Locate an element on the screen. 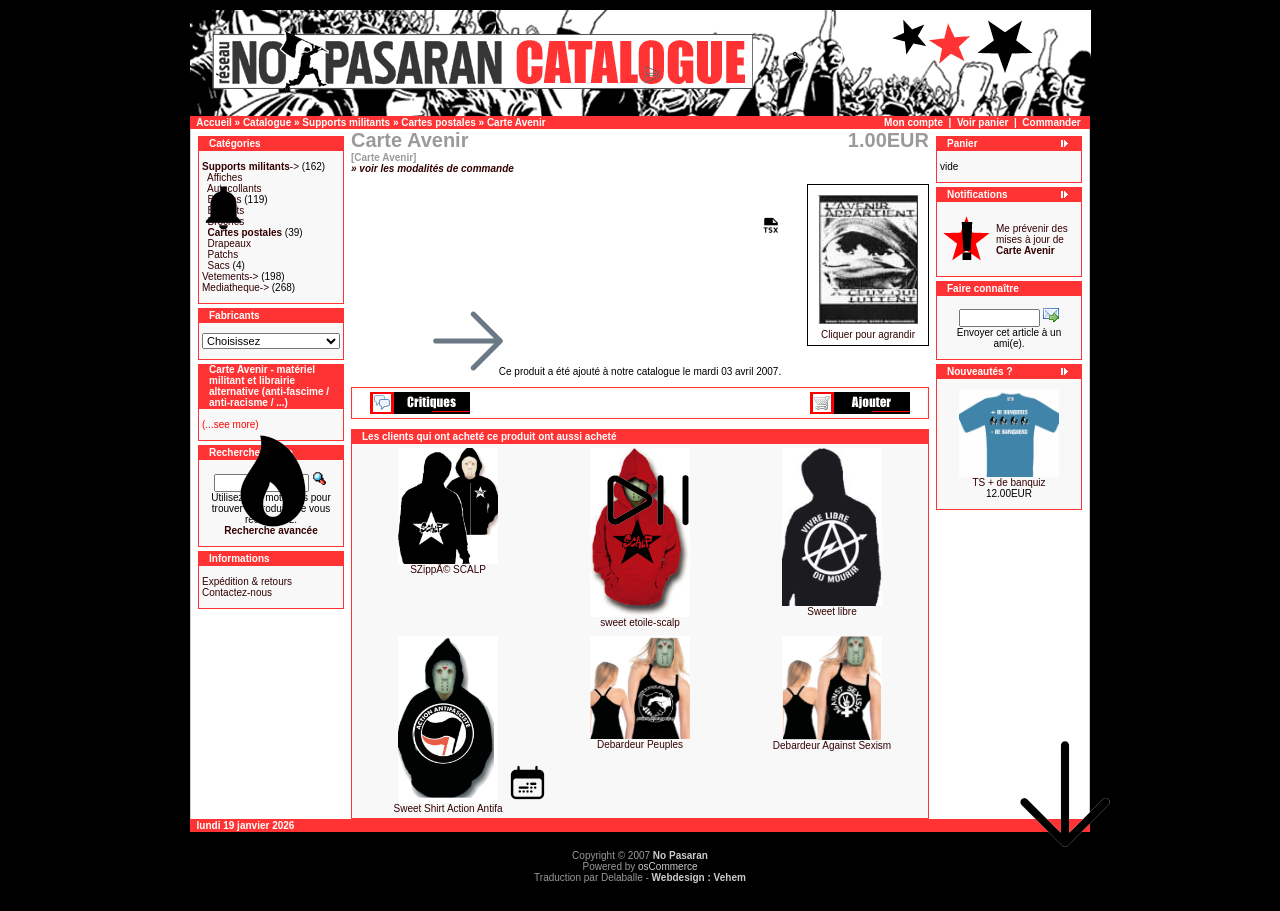 The height and width of the screenshot is (911, 1280). navigate to the next item diagonally is located at coordinates (798, 57).